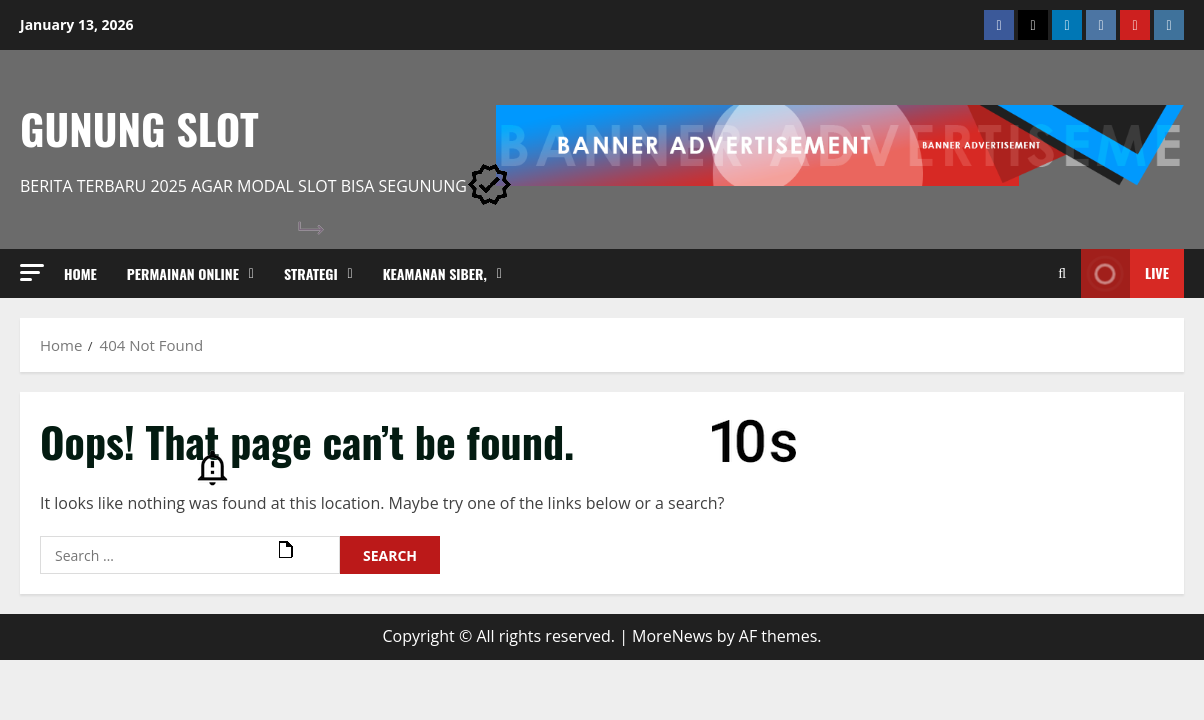 The width and height of the screenshot is (1204, 720). I want to click on insert or attach a file, so click(285, 549).